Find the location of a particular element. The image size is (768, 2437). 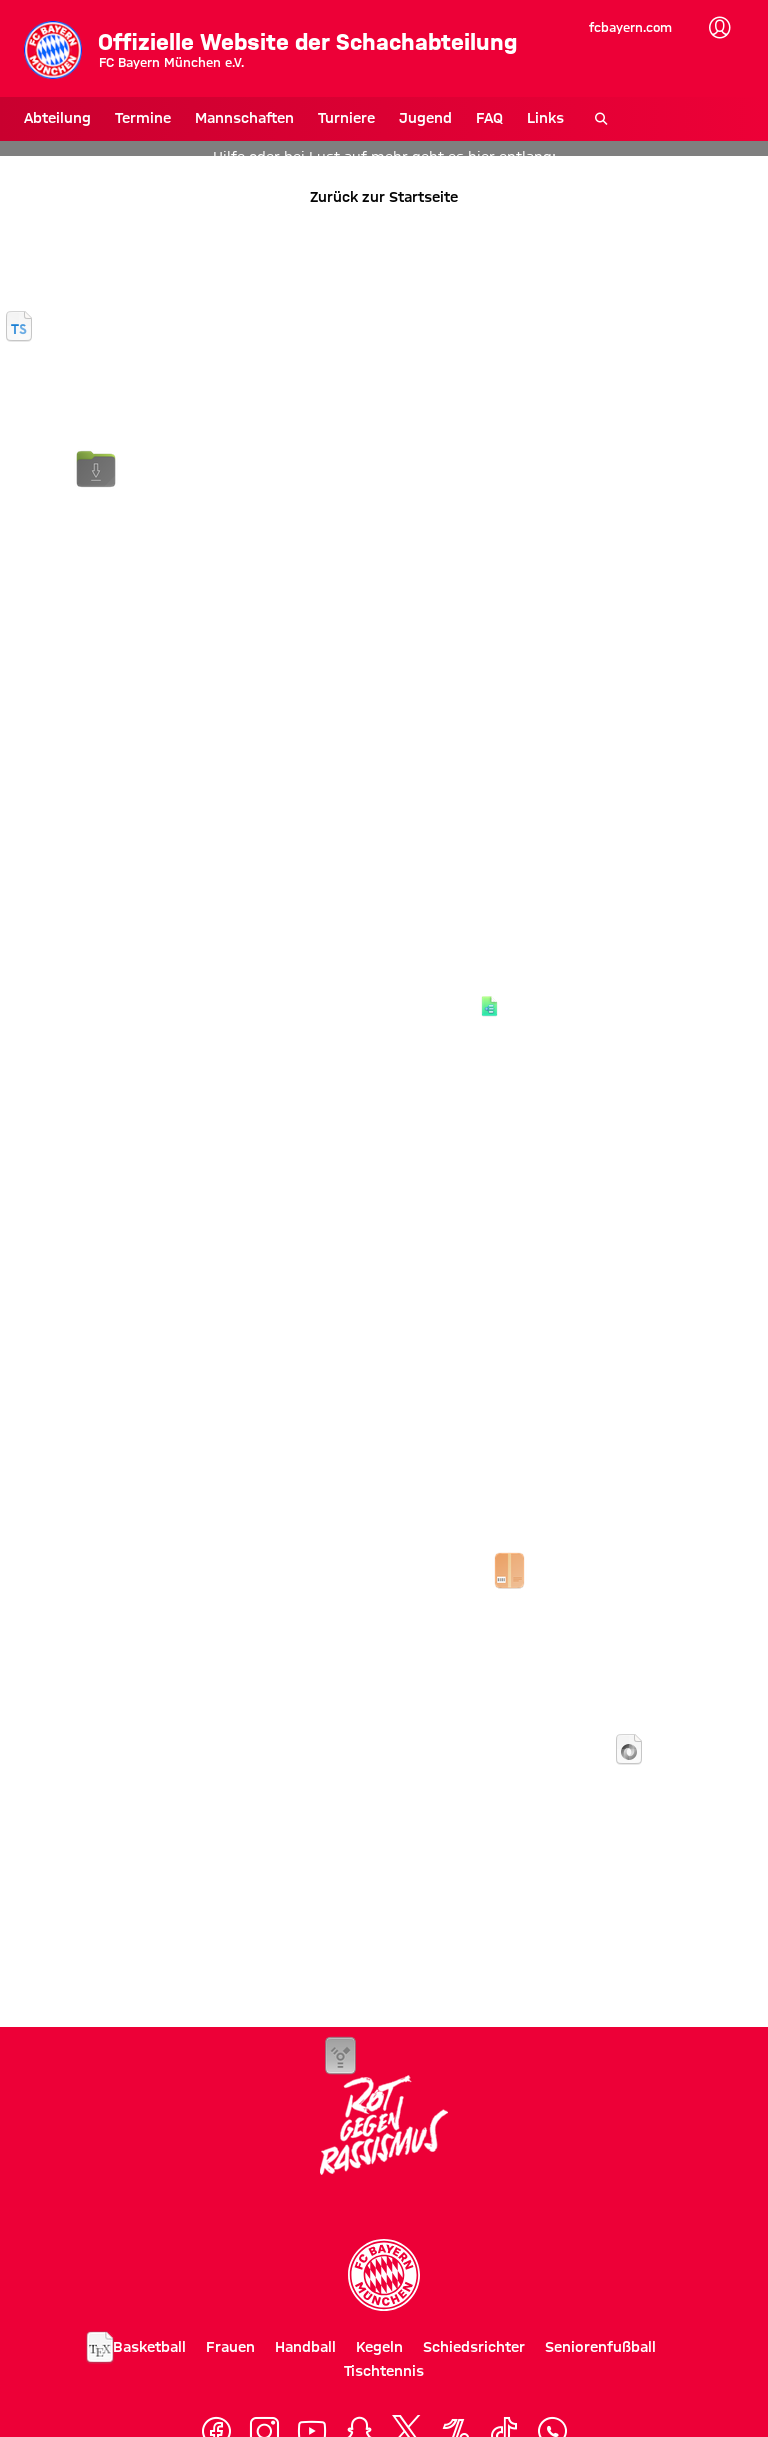

compressed archive file type indicator is located at coordinates (509, 1570).